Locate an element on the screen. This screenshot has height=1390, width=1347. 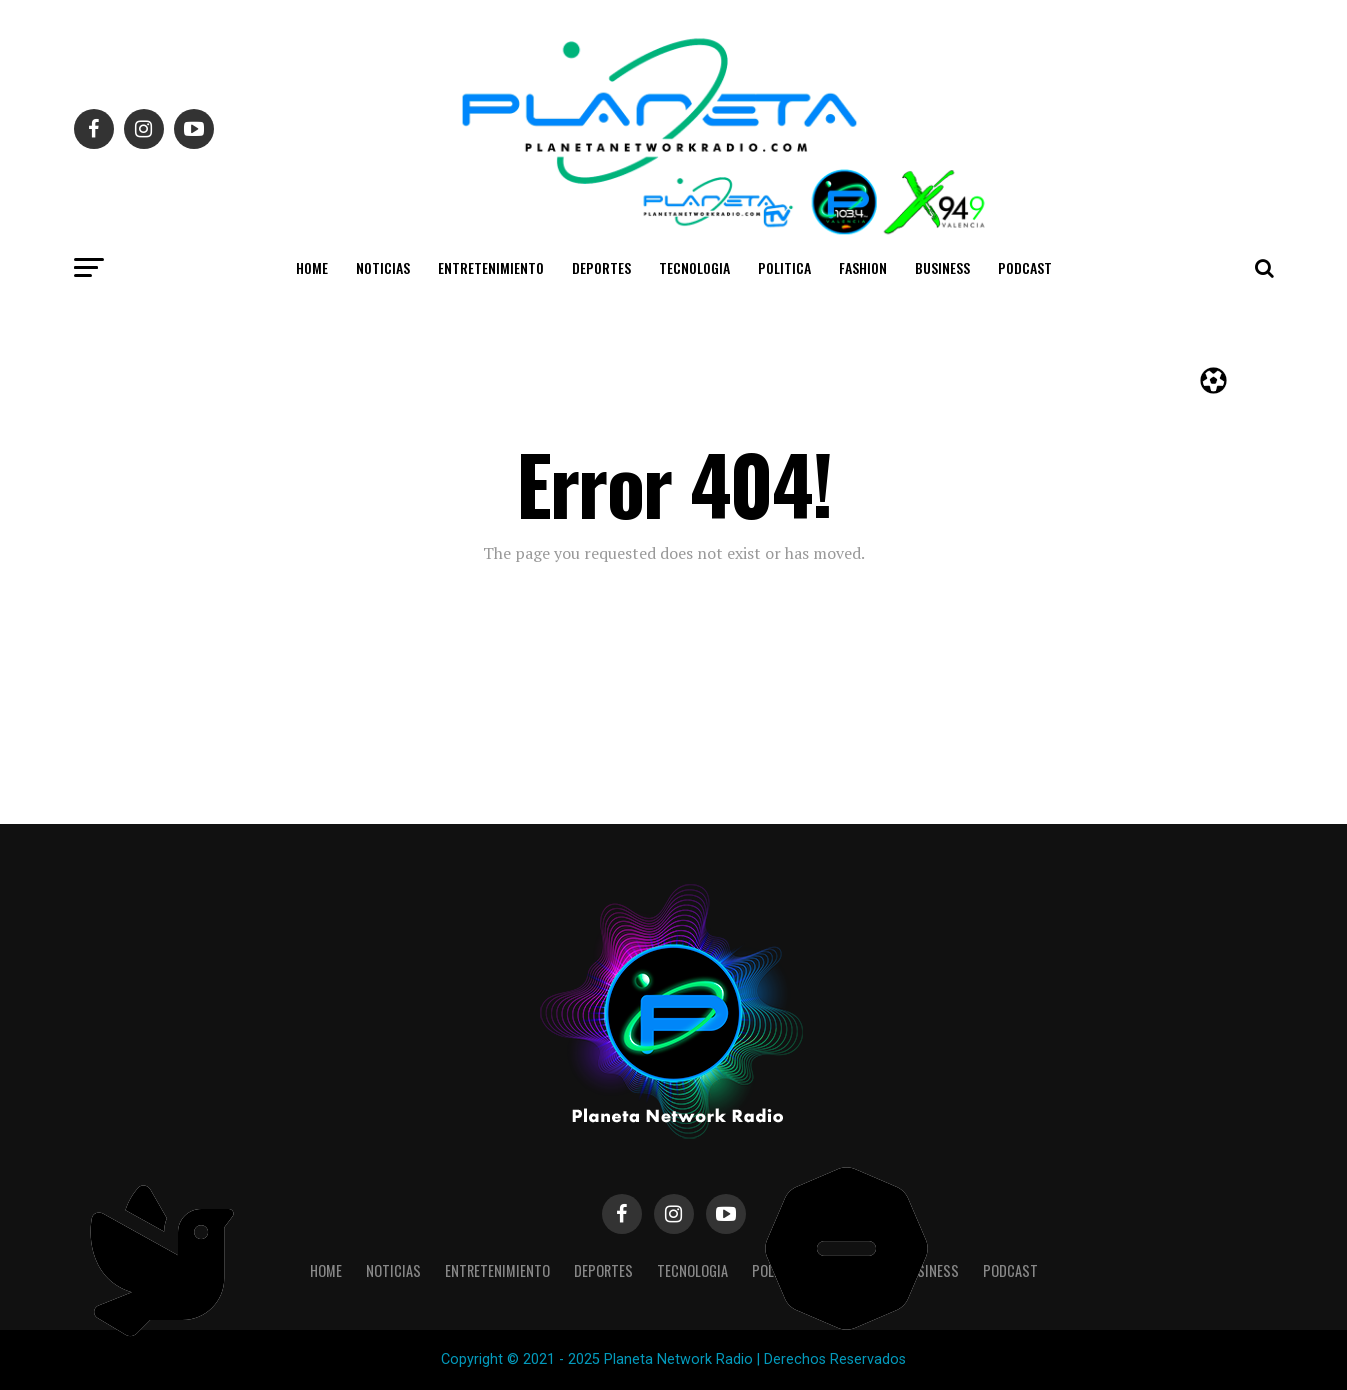
indicates peace or harmony settings is located at coordinates (159, 1264).